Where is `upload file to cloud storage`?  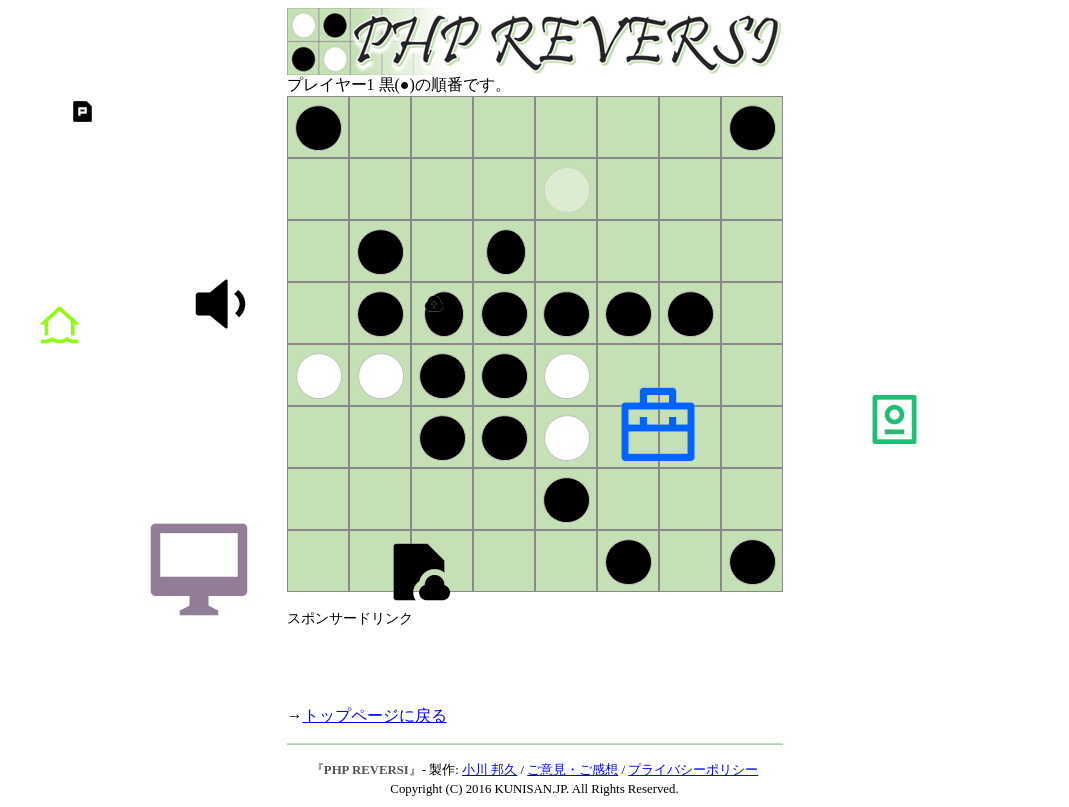 upload file to cloud storage is located at coordinates (434, 304).